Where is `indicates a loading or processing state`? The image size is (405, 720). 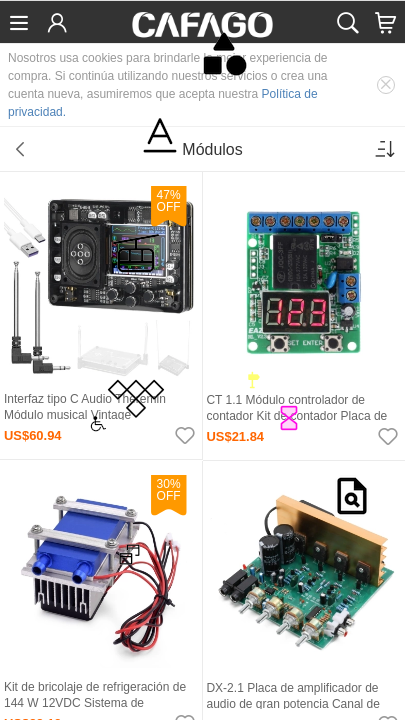
indicates a loading or processing state is located at coordinates (289, 418).